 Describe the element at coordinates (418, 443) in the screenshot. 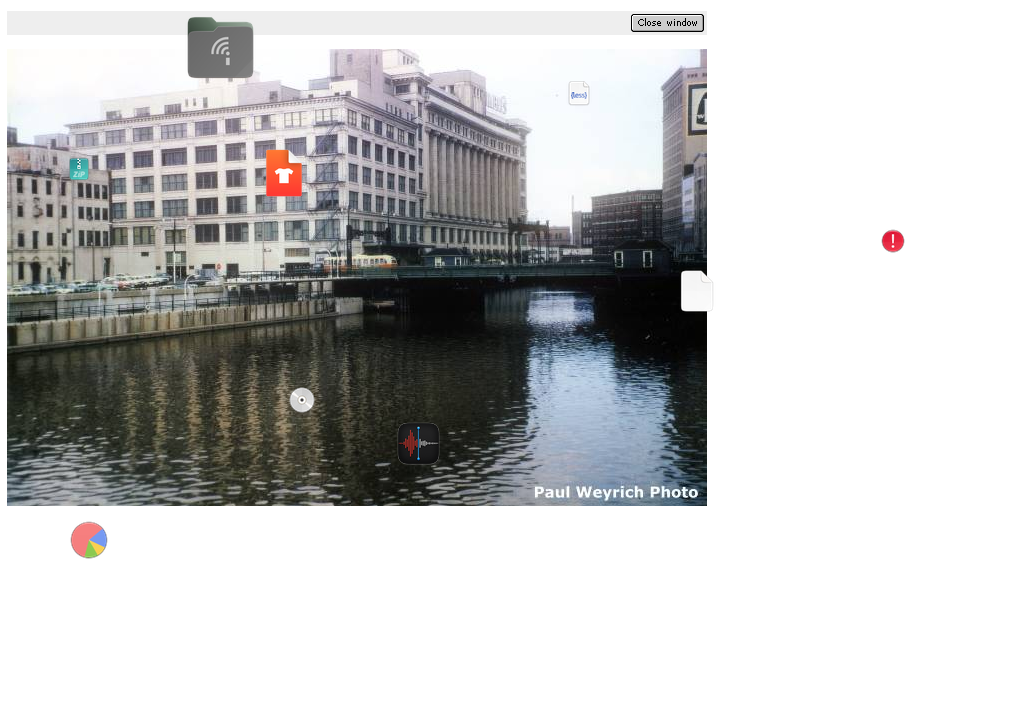

I see `open voice memos app` at that location.